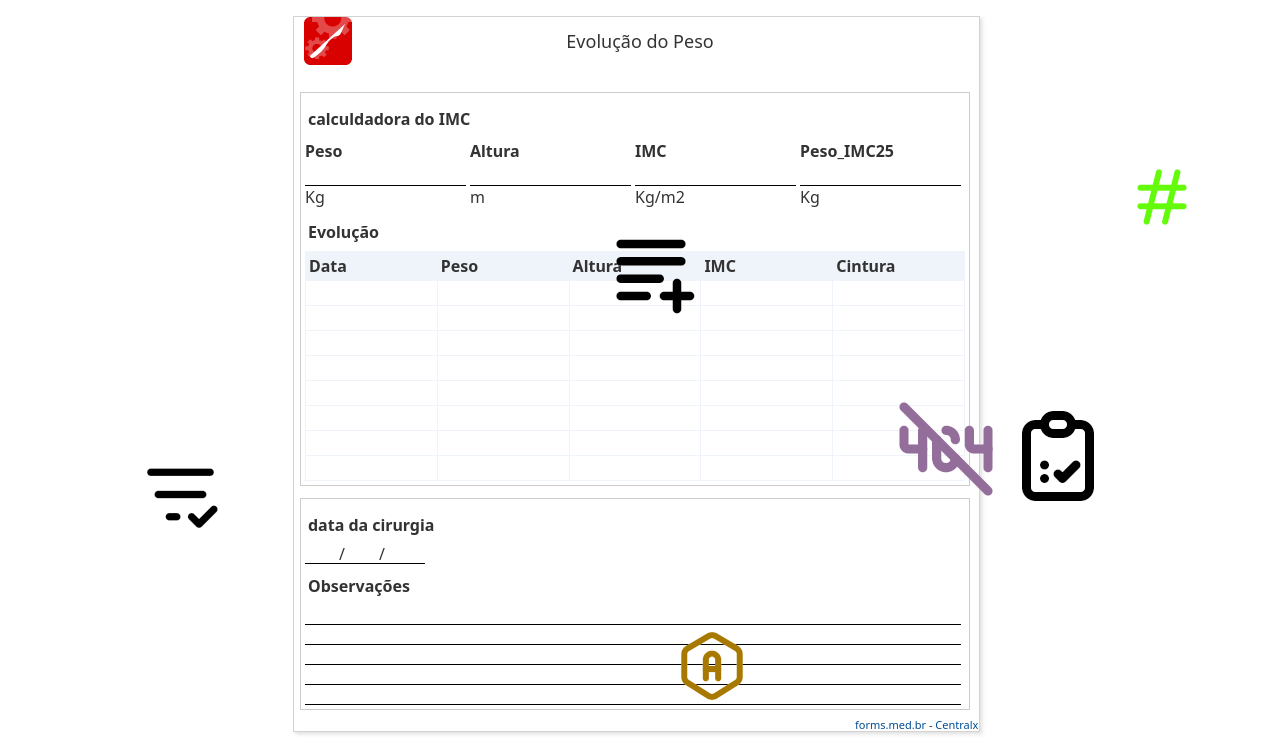 Image resolution: width=1280 pixels, height=755 pixels. I want to click on view health checkup results, so click(1058, 456).